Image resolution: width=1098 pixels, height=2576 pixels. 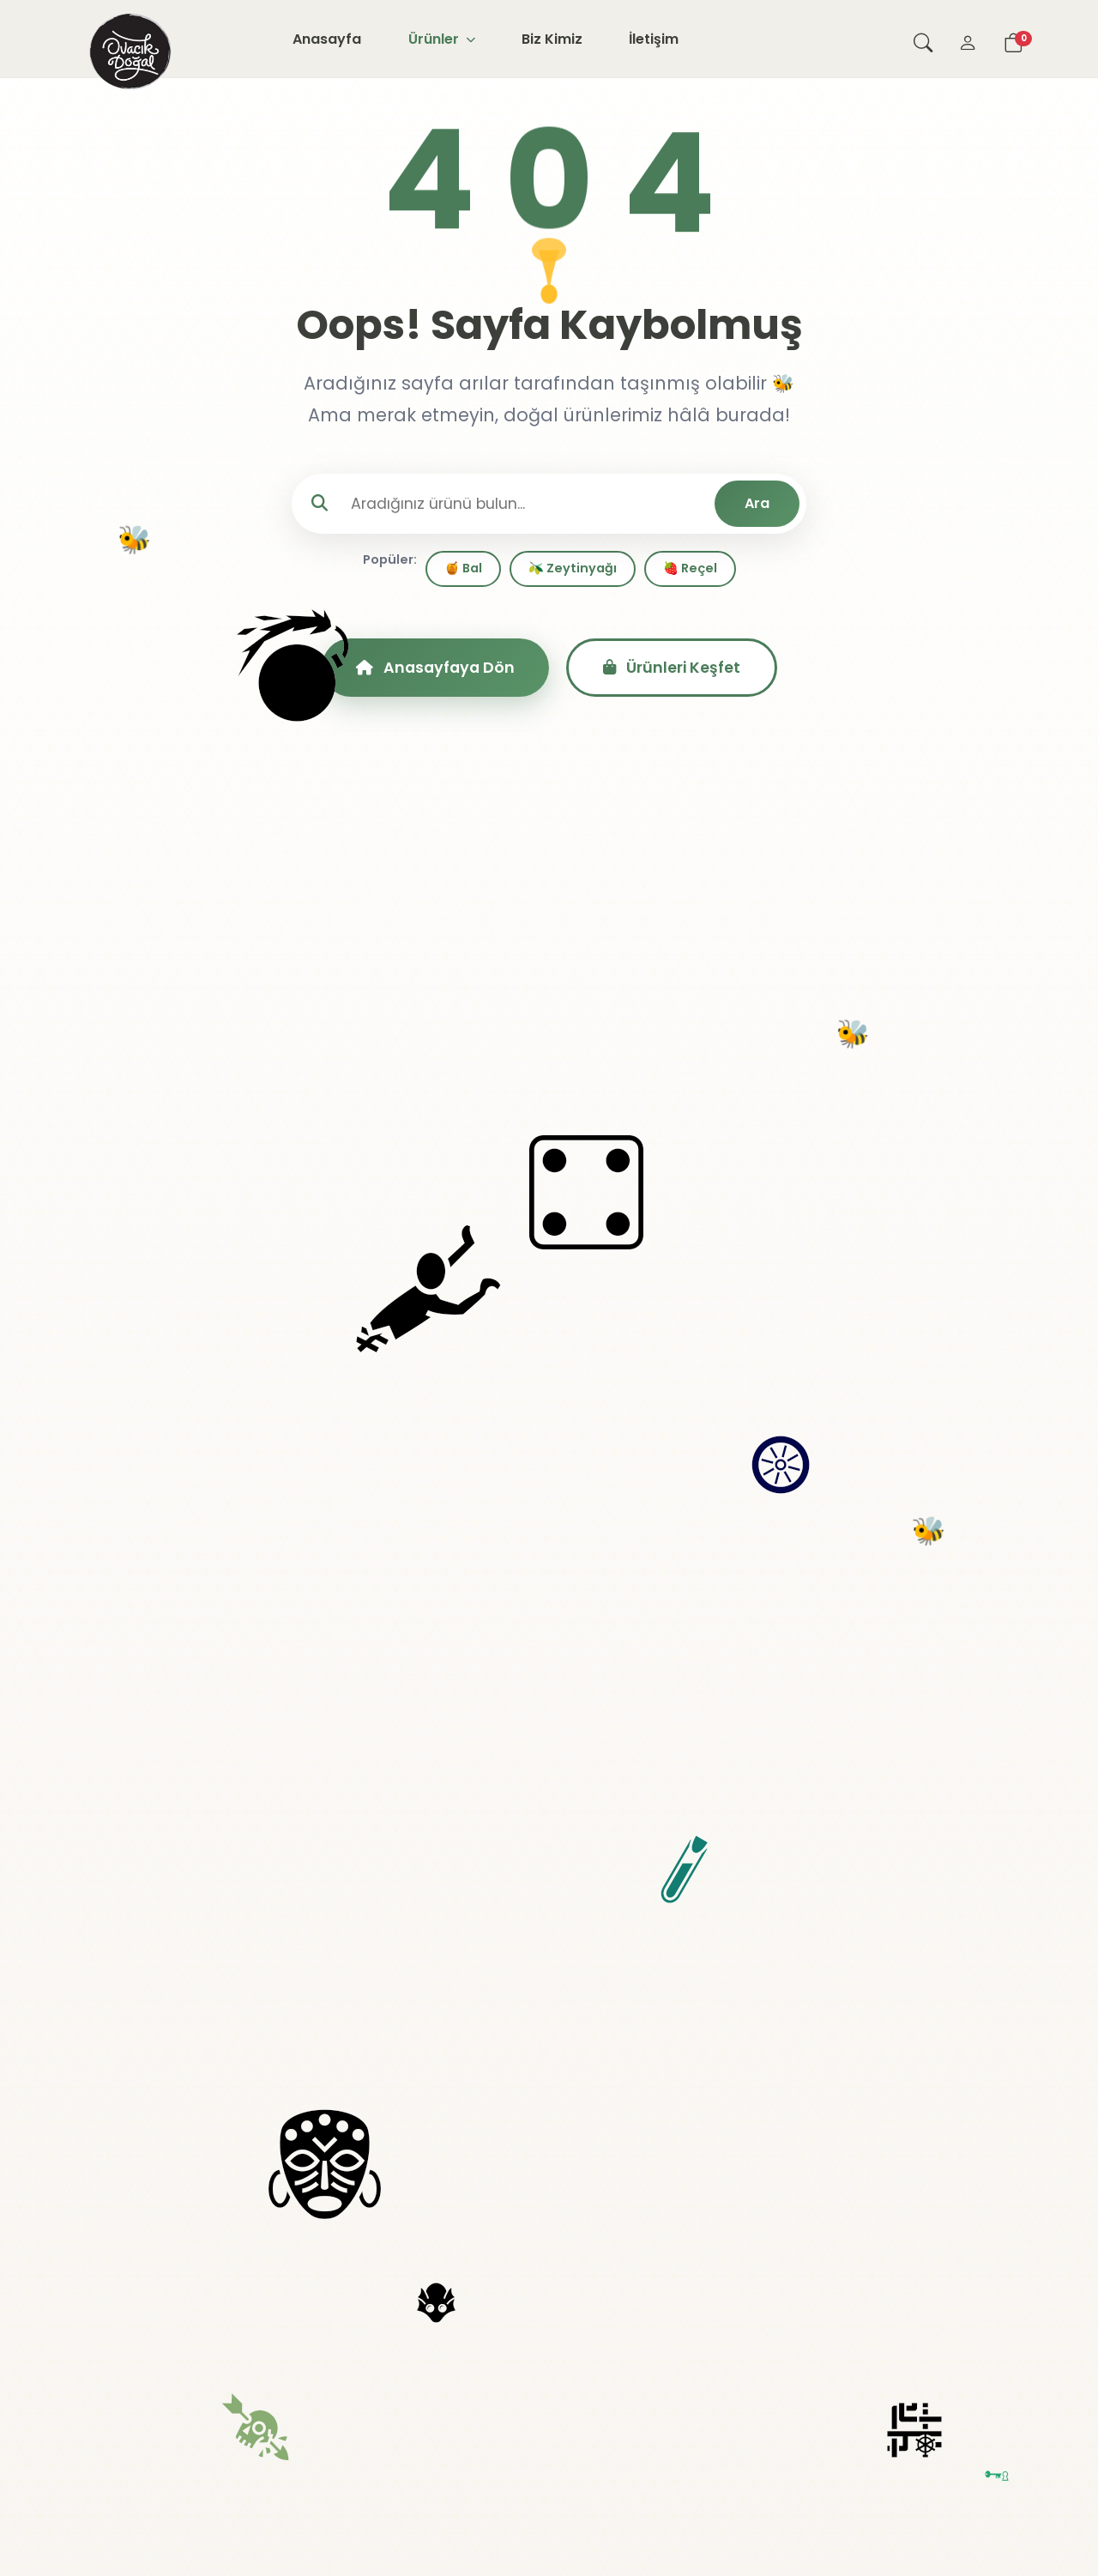 What do you see at coordinates (781, 1465) in the screenshot?
I see `select a wheel or cart component in a game` at bounding box center [781, 1465].